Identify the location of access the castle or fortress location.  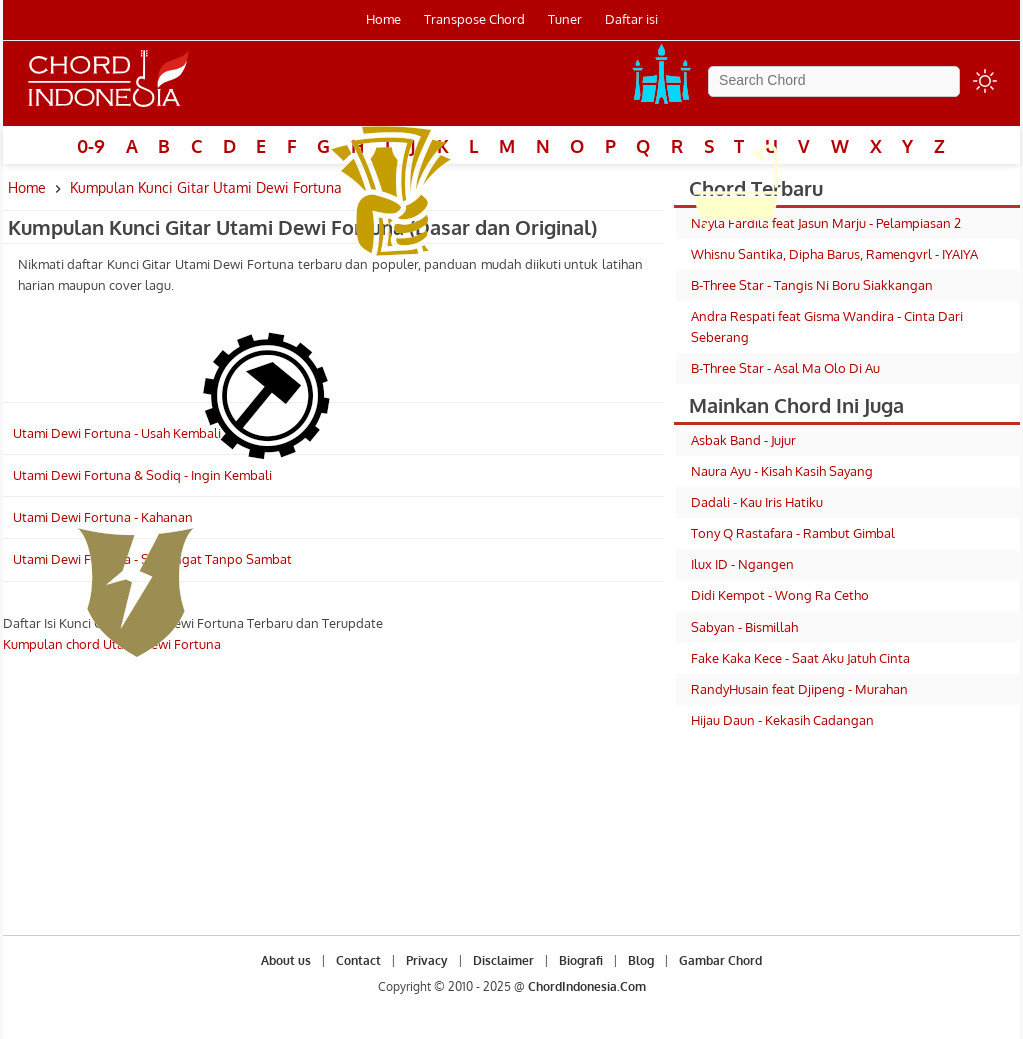
(661, 73).